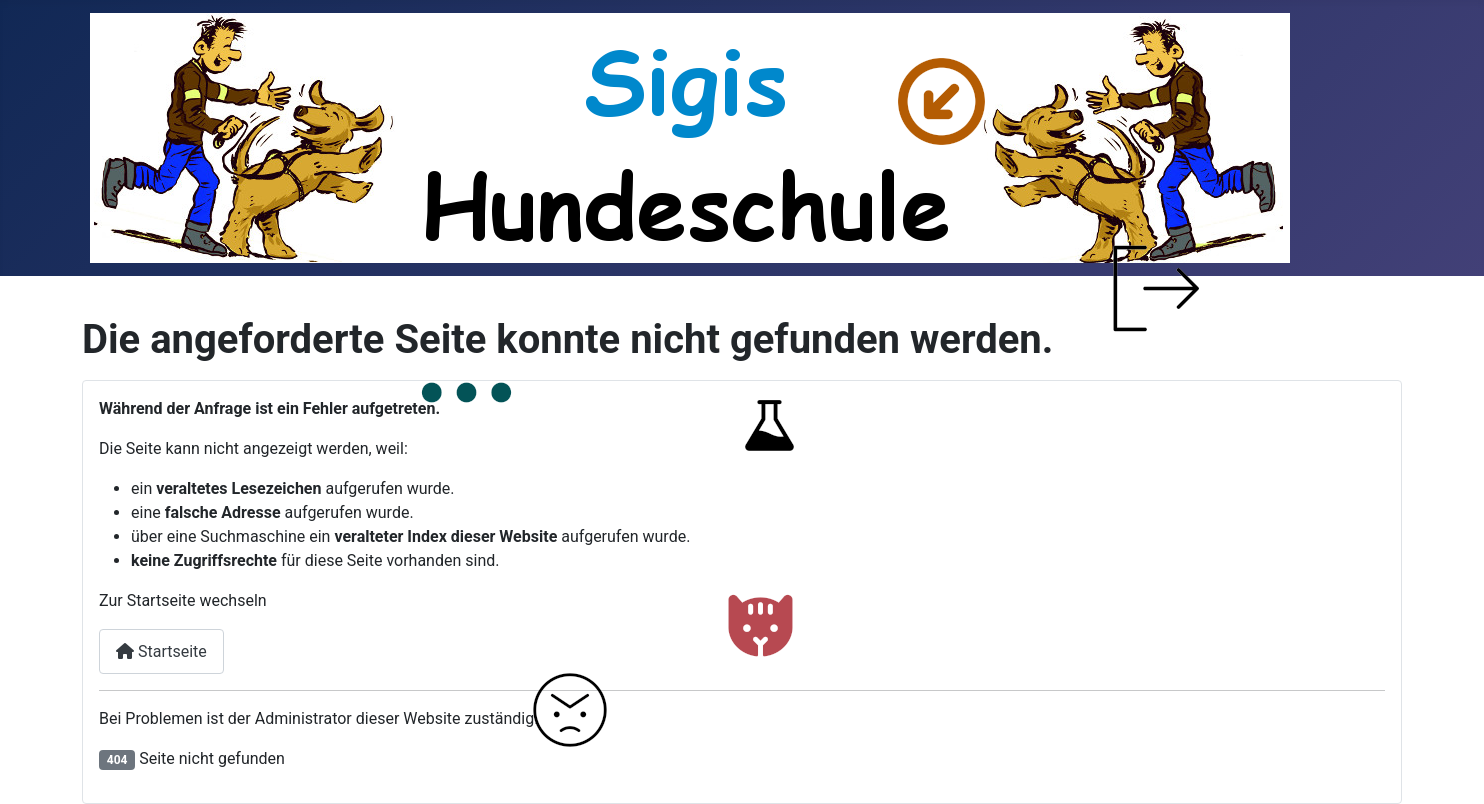 Image resolution: width=1484 pixels, height=804 pixels. I want to click on navigate to previous or lower-left content, so click(941, 101).